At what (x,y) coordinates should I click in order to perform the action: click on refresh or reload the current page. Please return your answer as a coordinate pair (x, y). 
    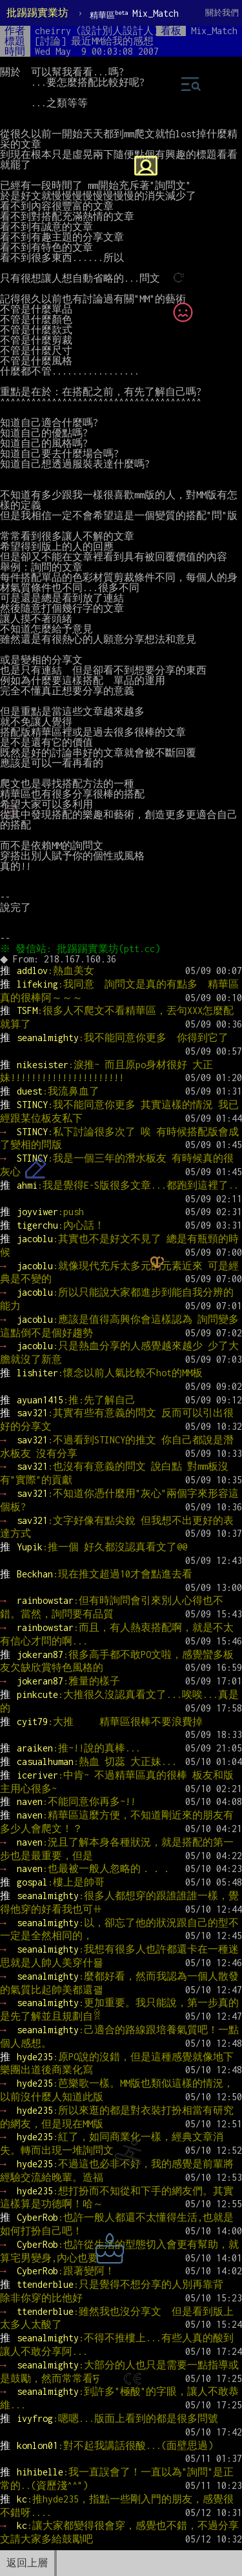
    Looking at the image, I should click on (178, 277).